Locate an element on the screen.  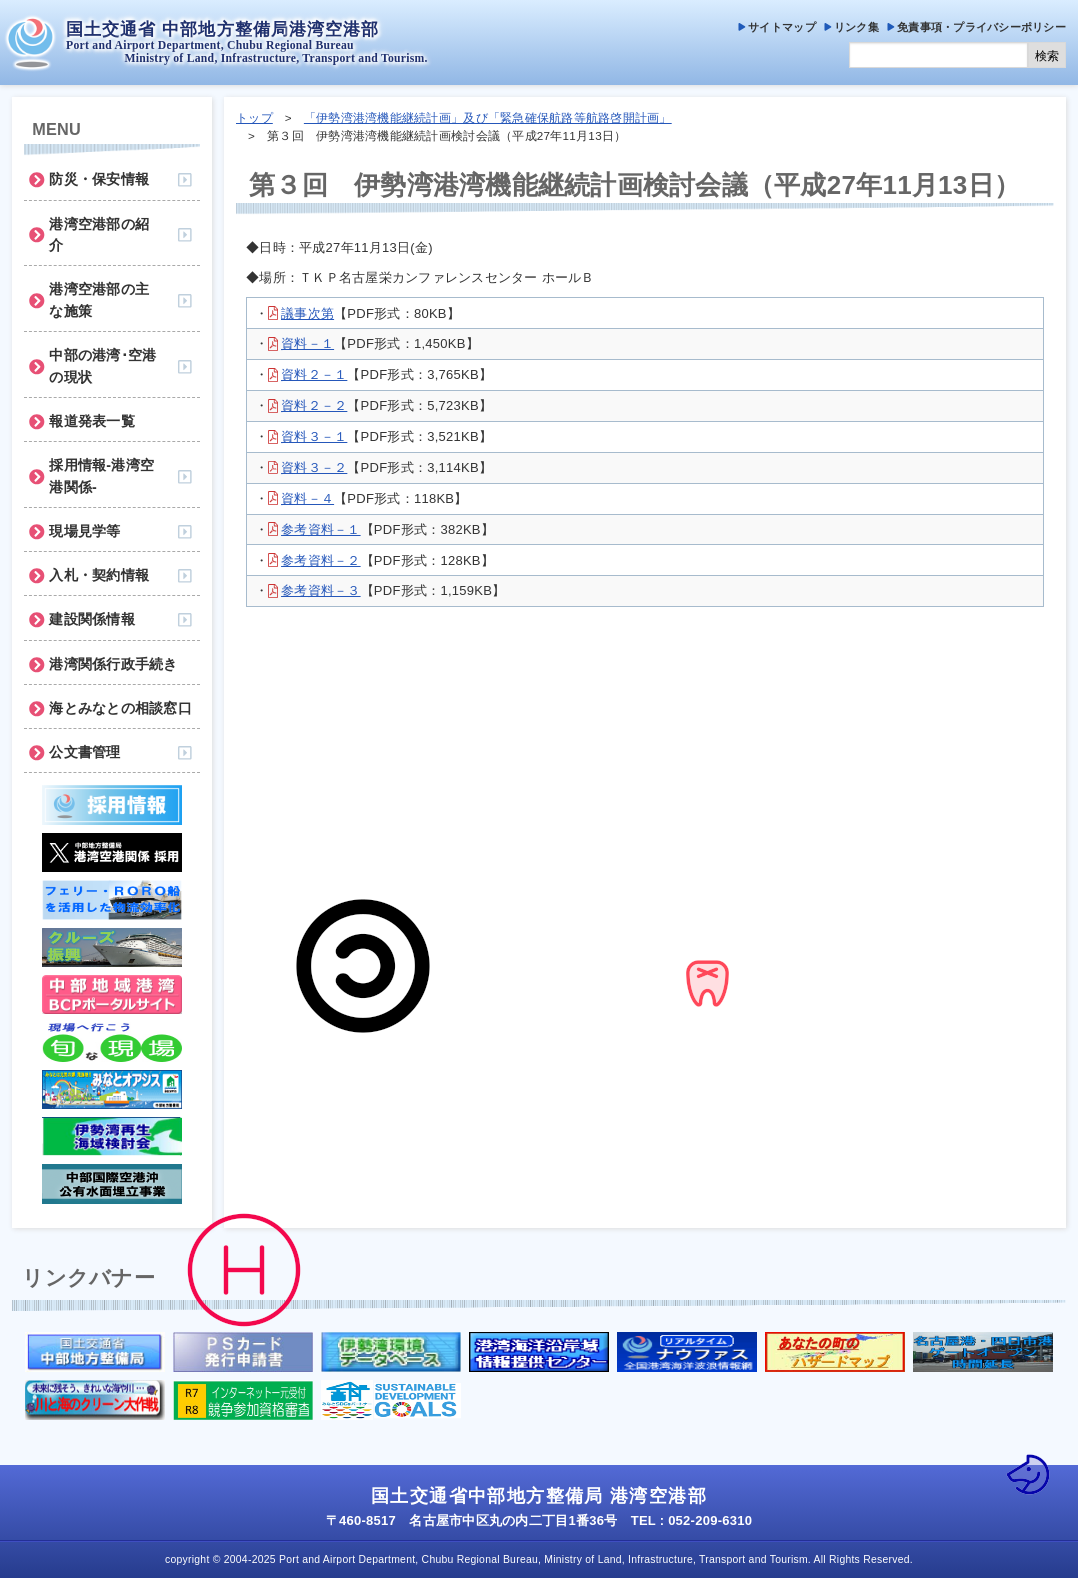
access equestrian or horse-related features is located at coordinates (1029, 1474).